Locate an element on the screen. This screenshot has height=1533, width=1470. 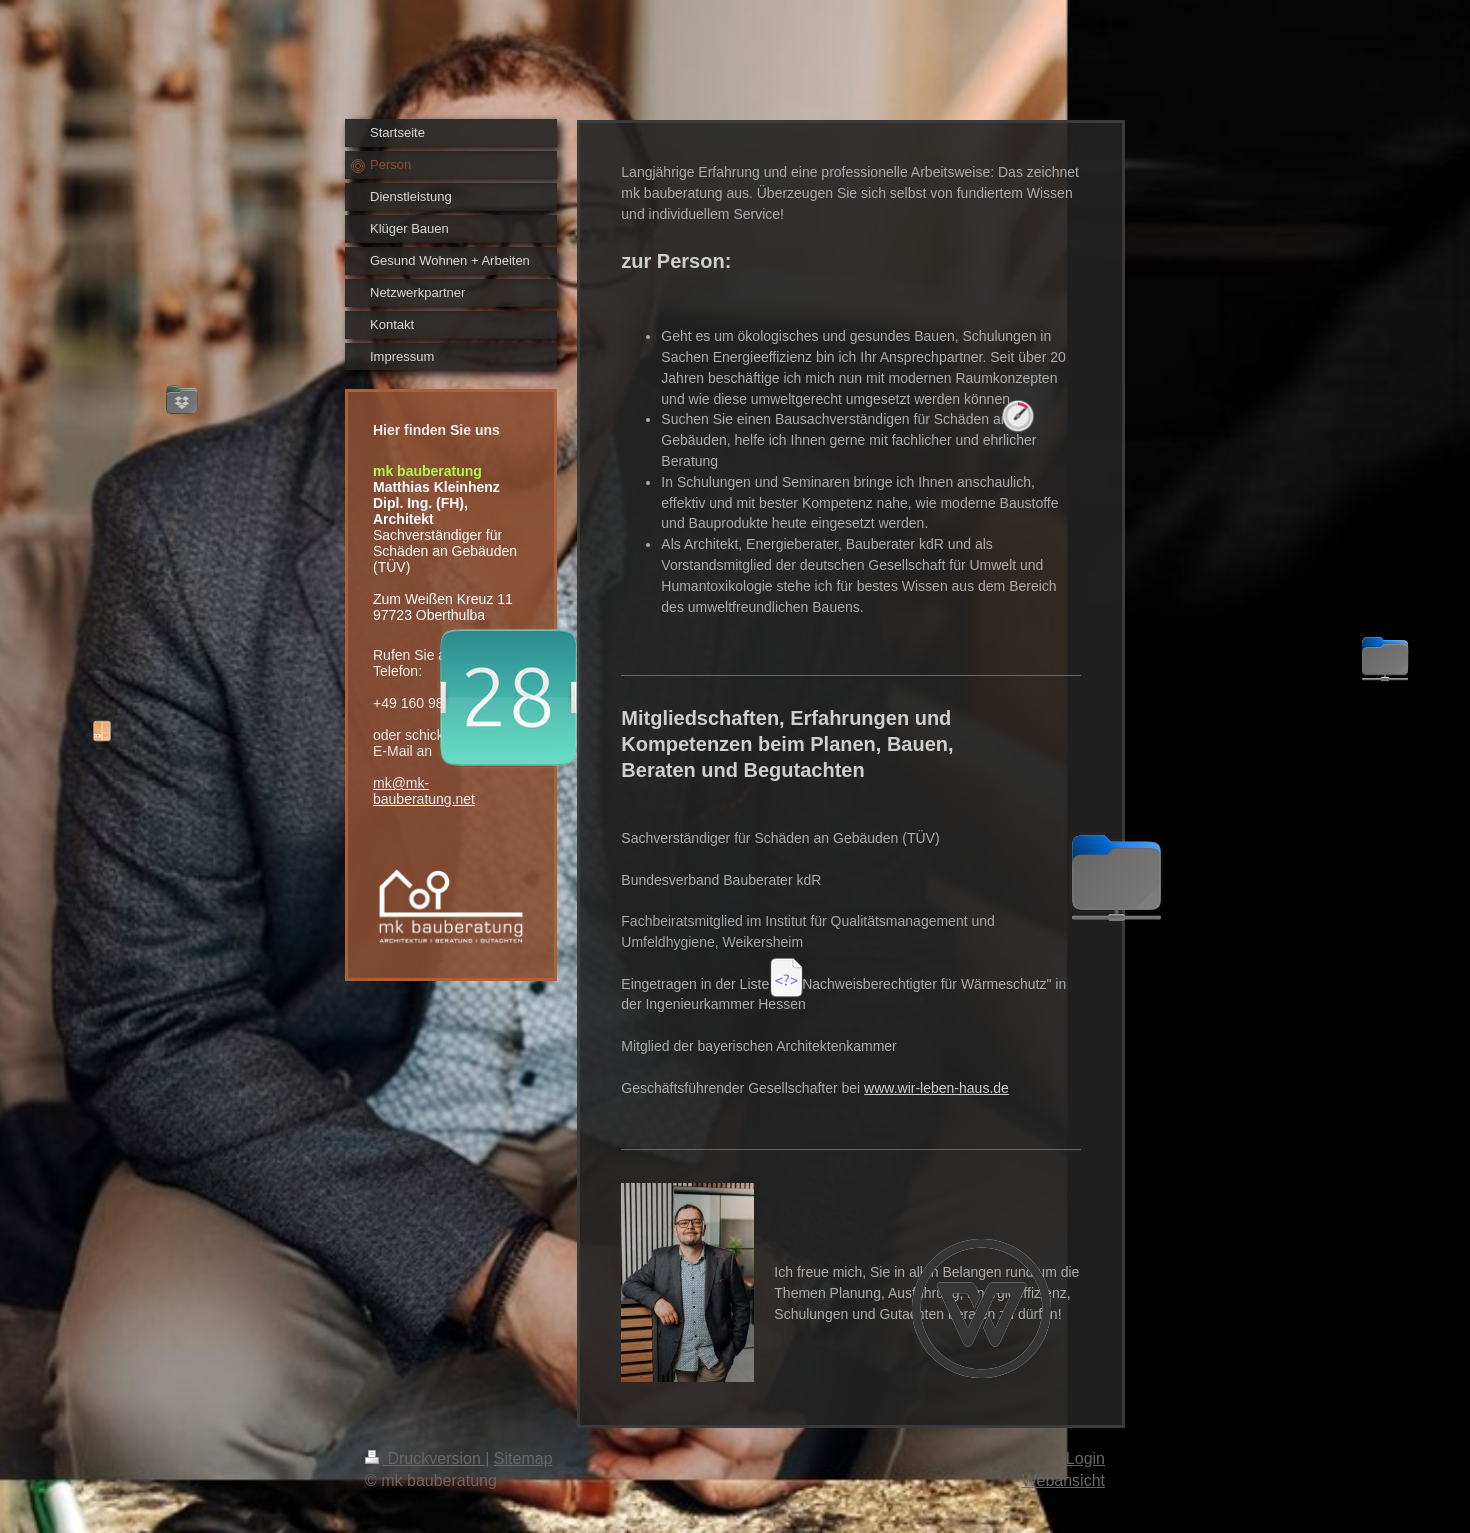
access a remote or network folder is located at coordinates (1385, 658).